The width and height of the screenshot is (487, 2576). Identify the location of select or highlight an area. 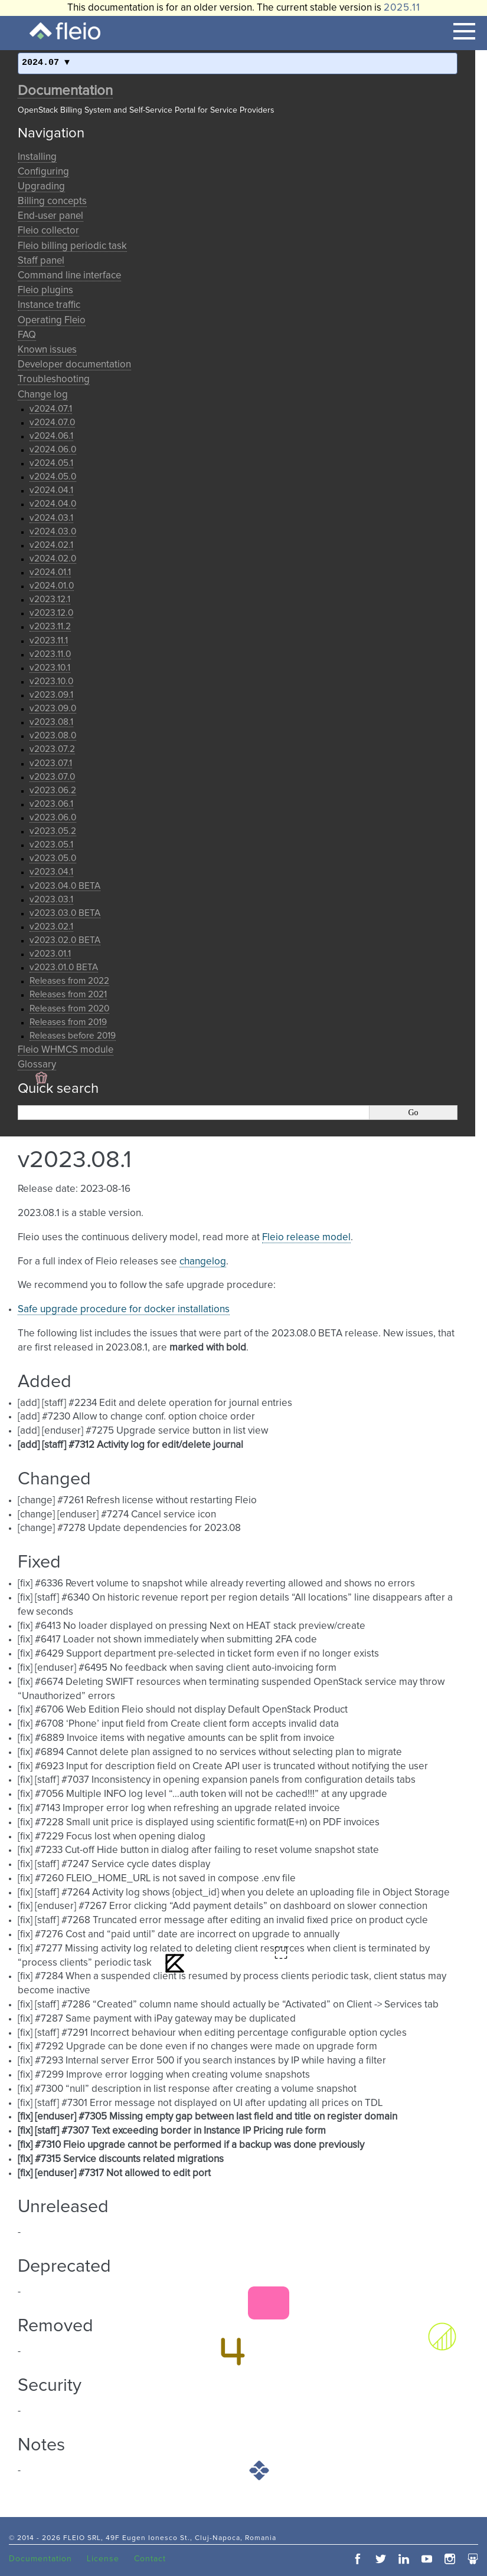
(281, 1953).